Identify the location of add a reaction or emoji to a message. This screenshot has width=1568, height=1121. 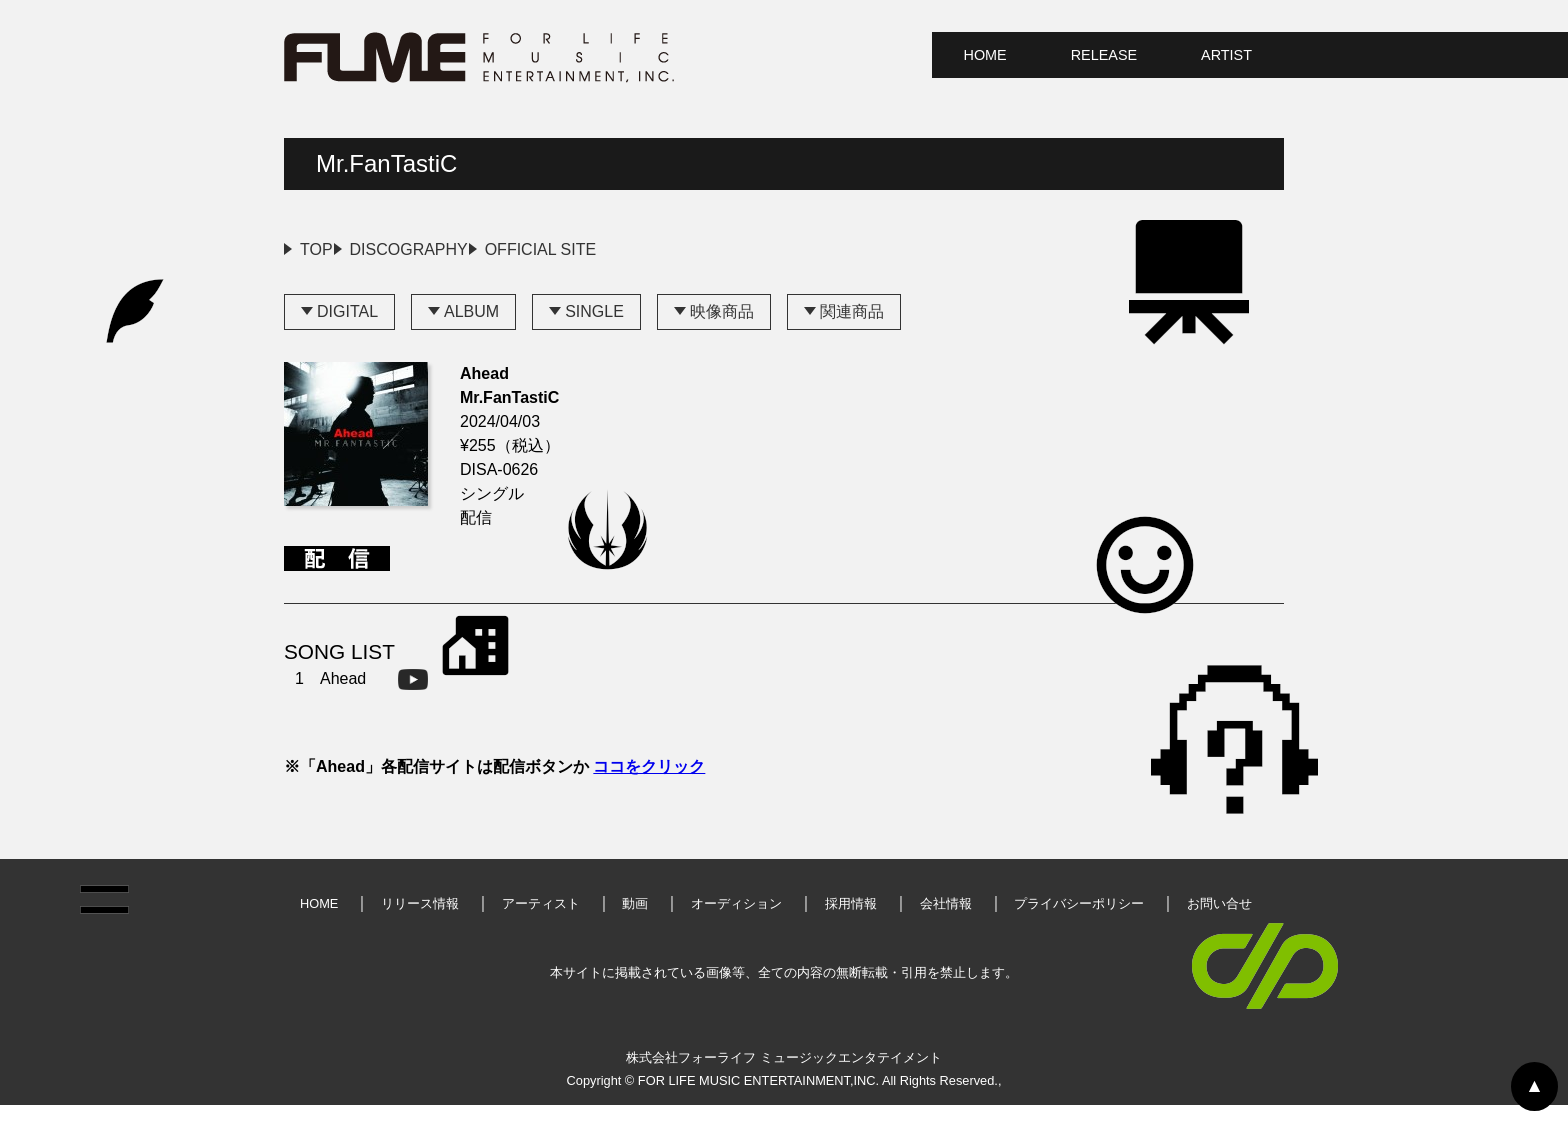
(1145, 565).